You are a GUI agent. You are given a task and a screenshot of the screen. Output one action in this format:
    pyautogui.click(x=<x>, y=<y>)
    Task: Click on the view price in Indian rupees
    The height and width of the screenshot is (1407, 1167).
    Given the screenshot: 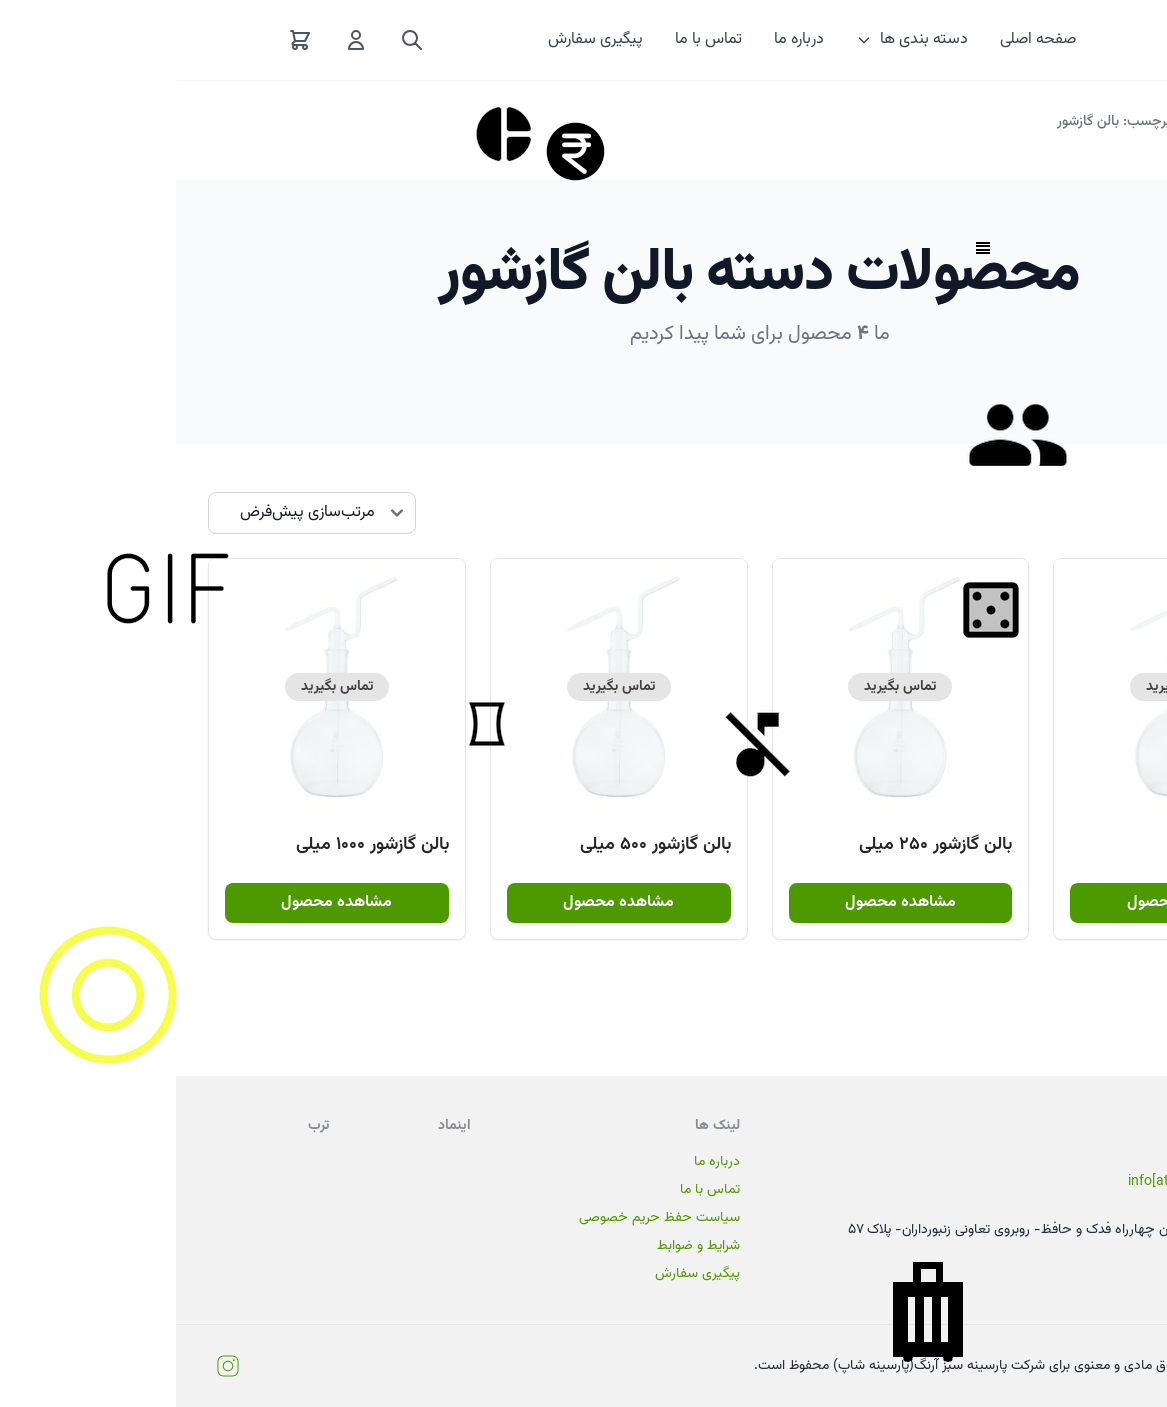 What is the action you would take?
    pyautogui.click(x=575, y=151)
    